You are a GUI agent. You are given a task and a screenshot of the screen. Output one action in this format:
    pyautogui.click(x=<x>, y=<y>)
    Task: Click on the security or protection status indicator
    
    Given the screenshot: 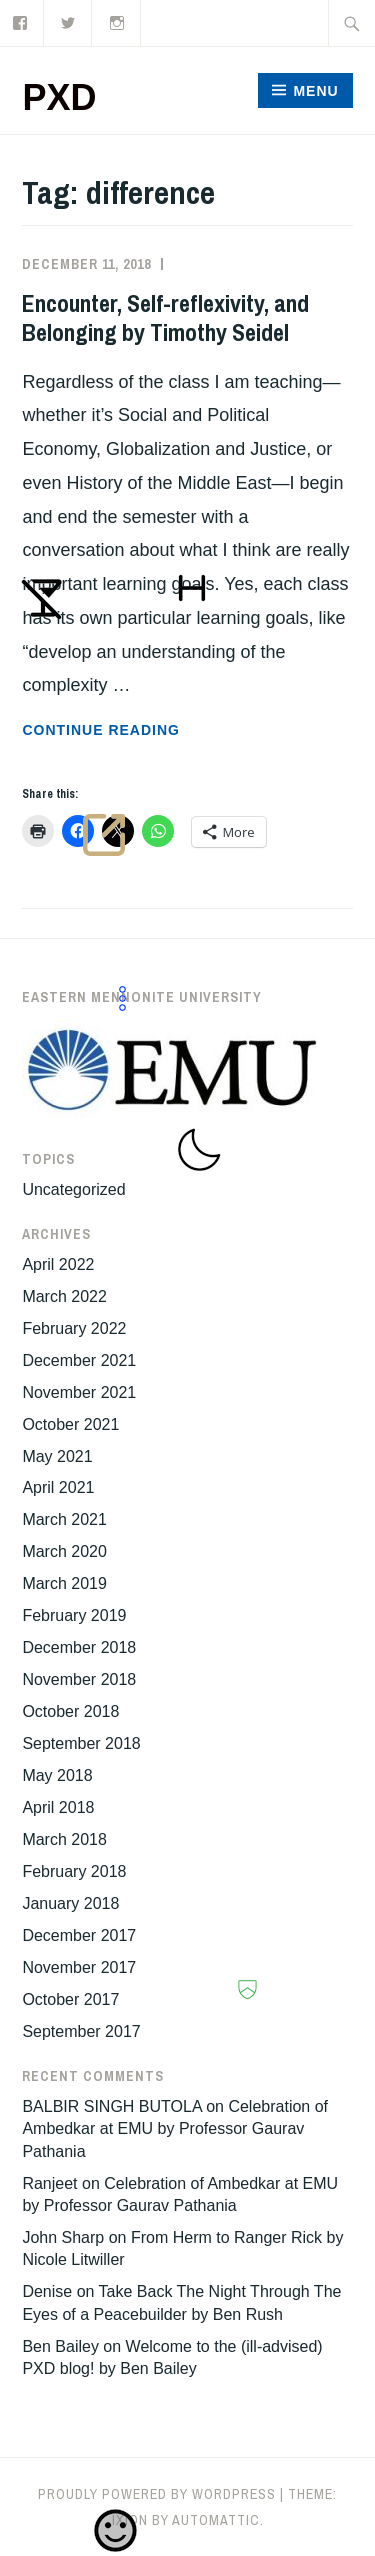 What is the action you would take?
    pyautogui.click(x=247, y=1988)
    